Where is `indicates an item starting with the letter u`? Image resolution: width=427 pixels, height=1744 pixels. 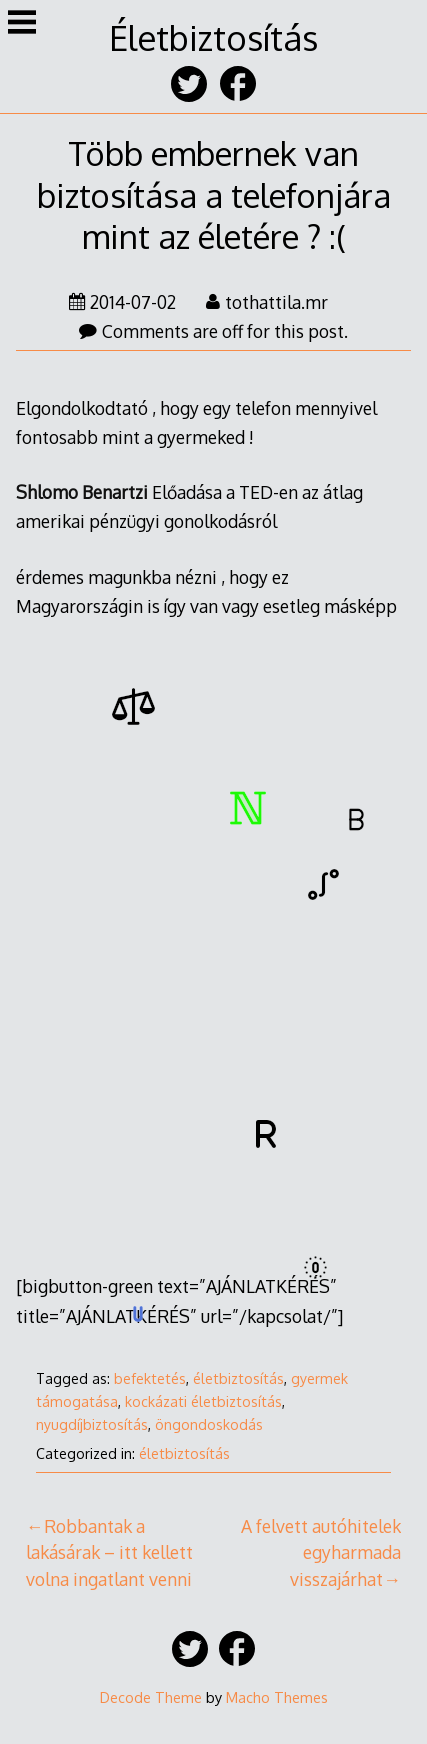
indicates an item starting with the letter u is located at coordinates (138, 1314).